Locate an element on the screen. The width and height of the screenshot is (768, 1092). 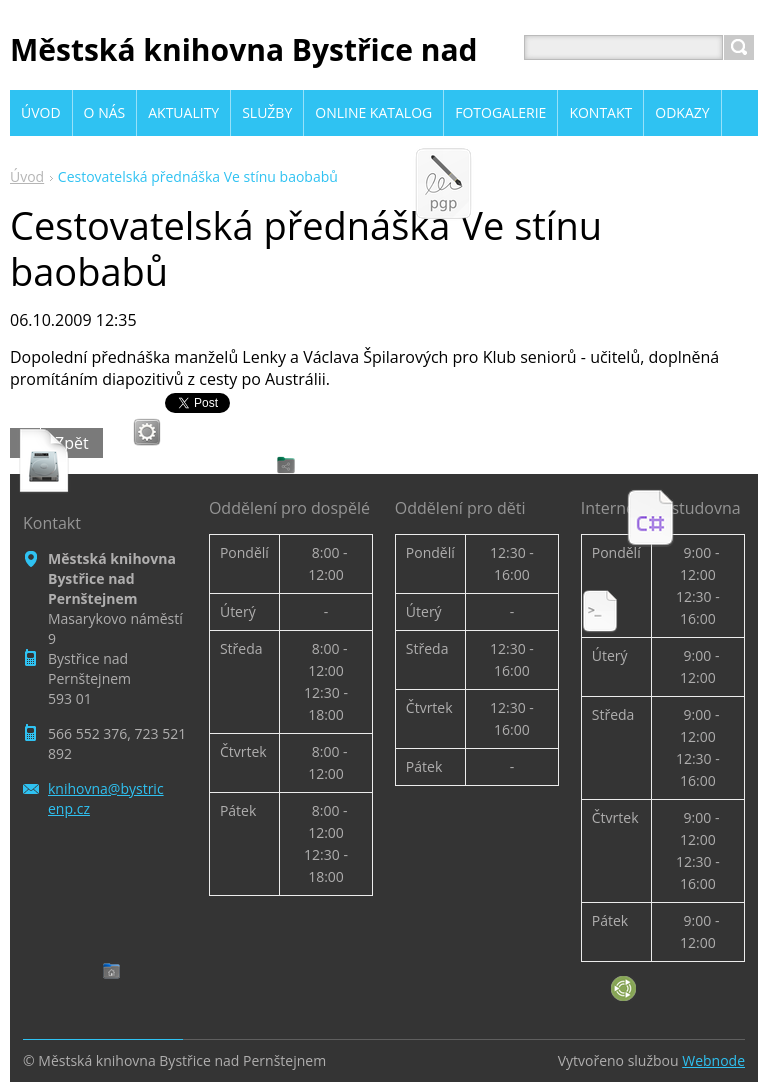
a PGP digital signature file is located at coordinates (443, 183).